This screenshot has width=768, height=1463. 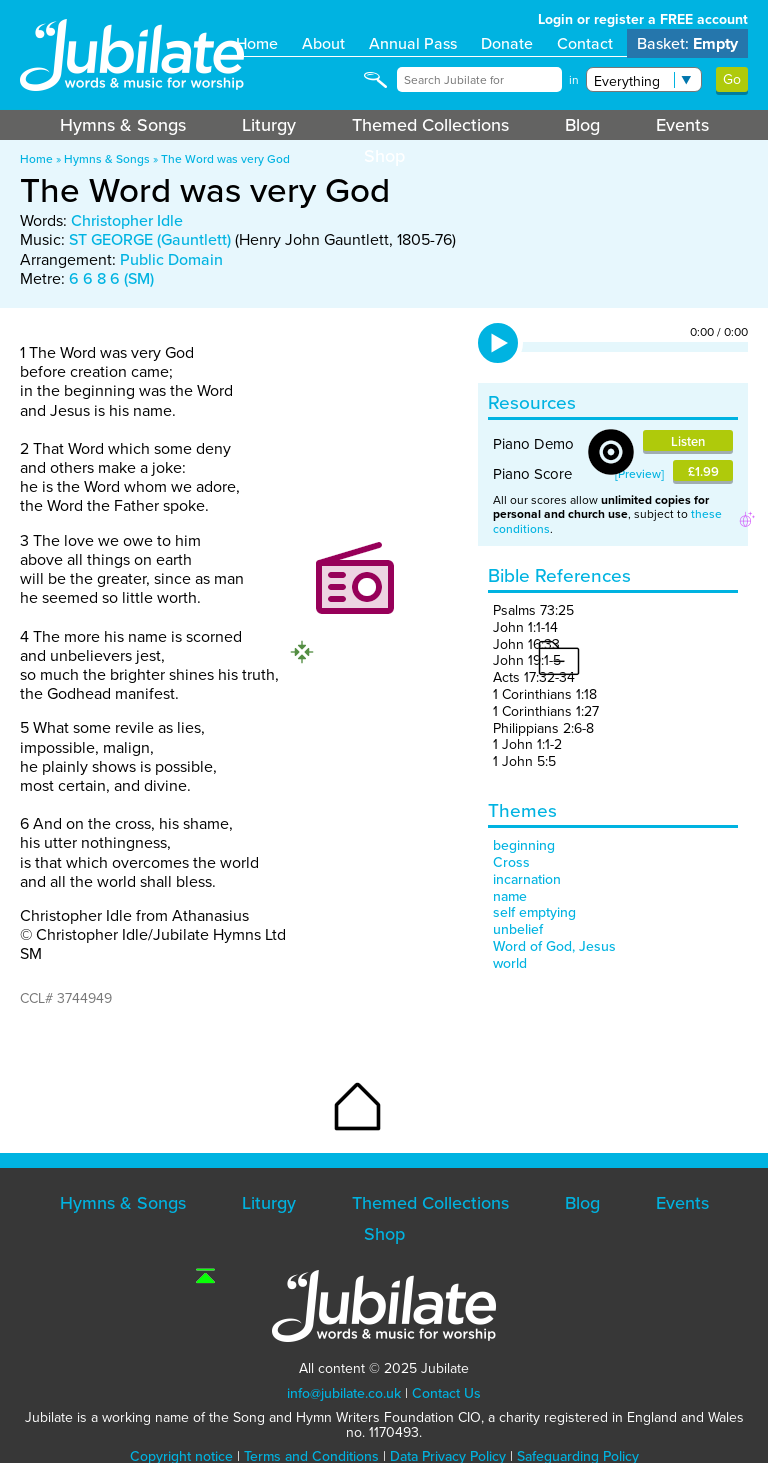 What do you see at coordinates (302, 652) in the screenshot?
I see `collapse or minimize content from all sides` at bounding box center [302, 652].